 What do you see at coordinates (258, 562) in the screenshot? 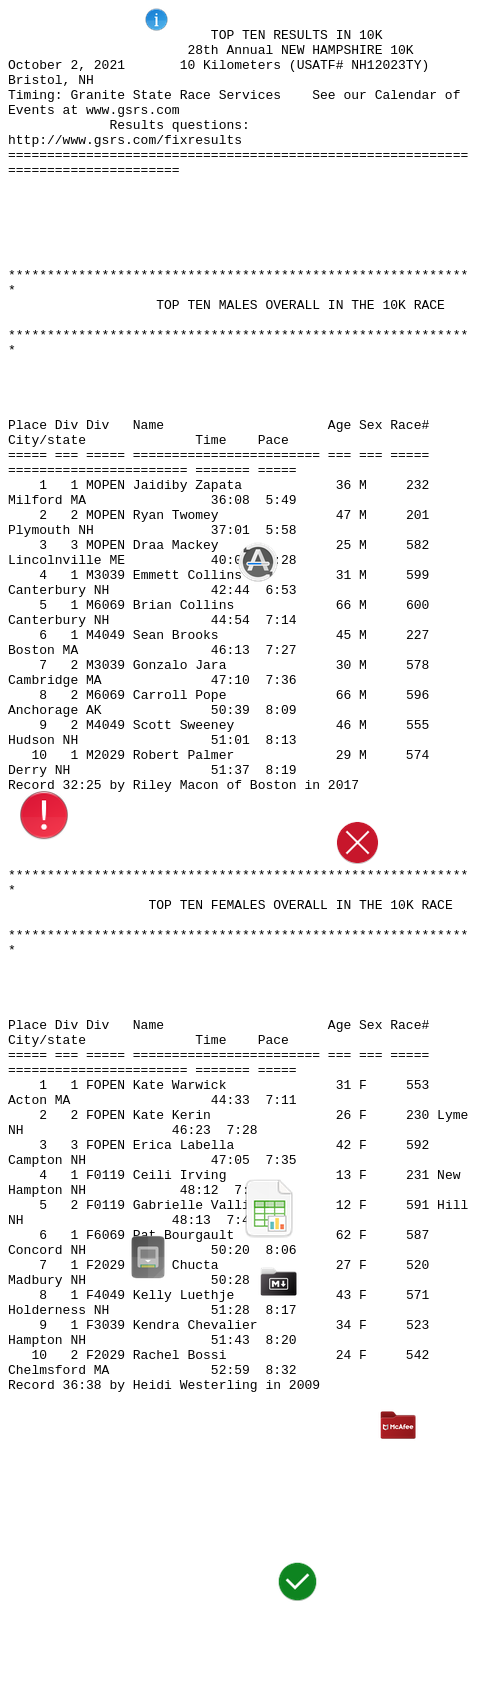
I see `open the software updater application` at bounding box center [258, 562].